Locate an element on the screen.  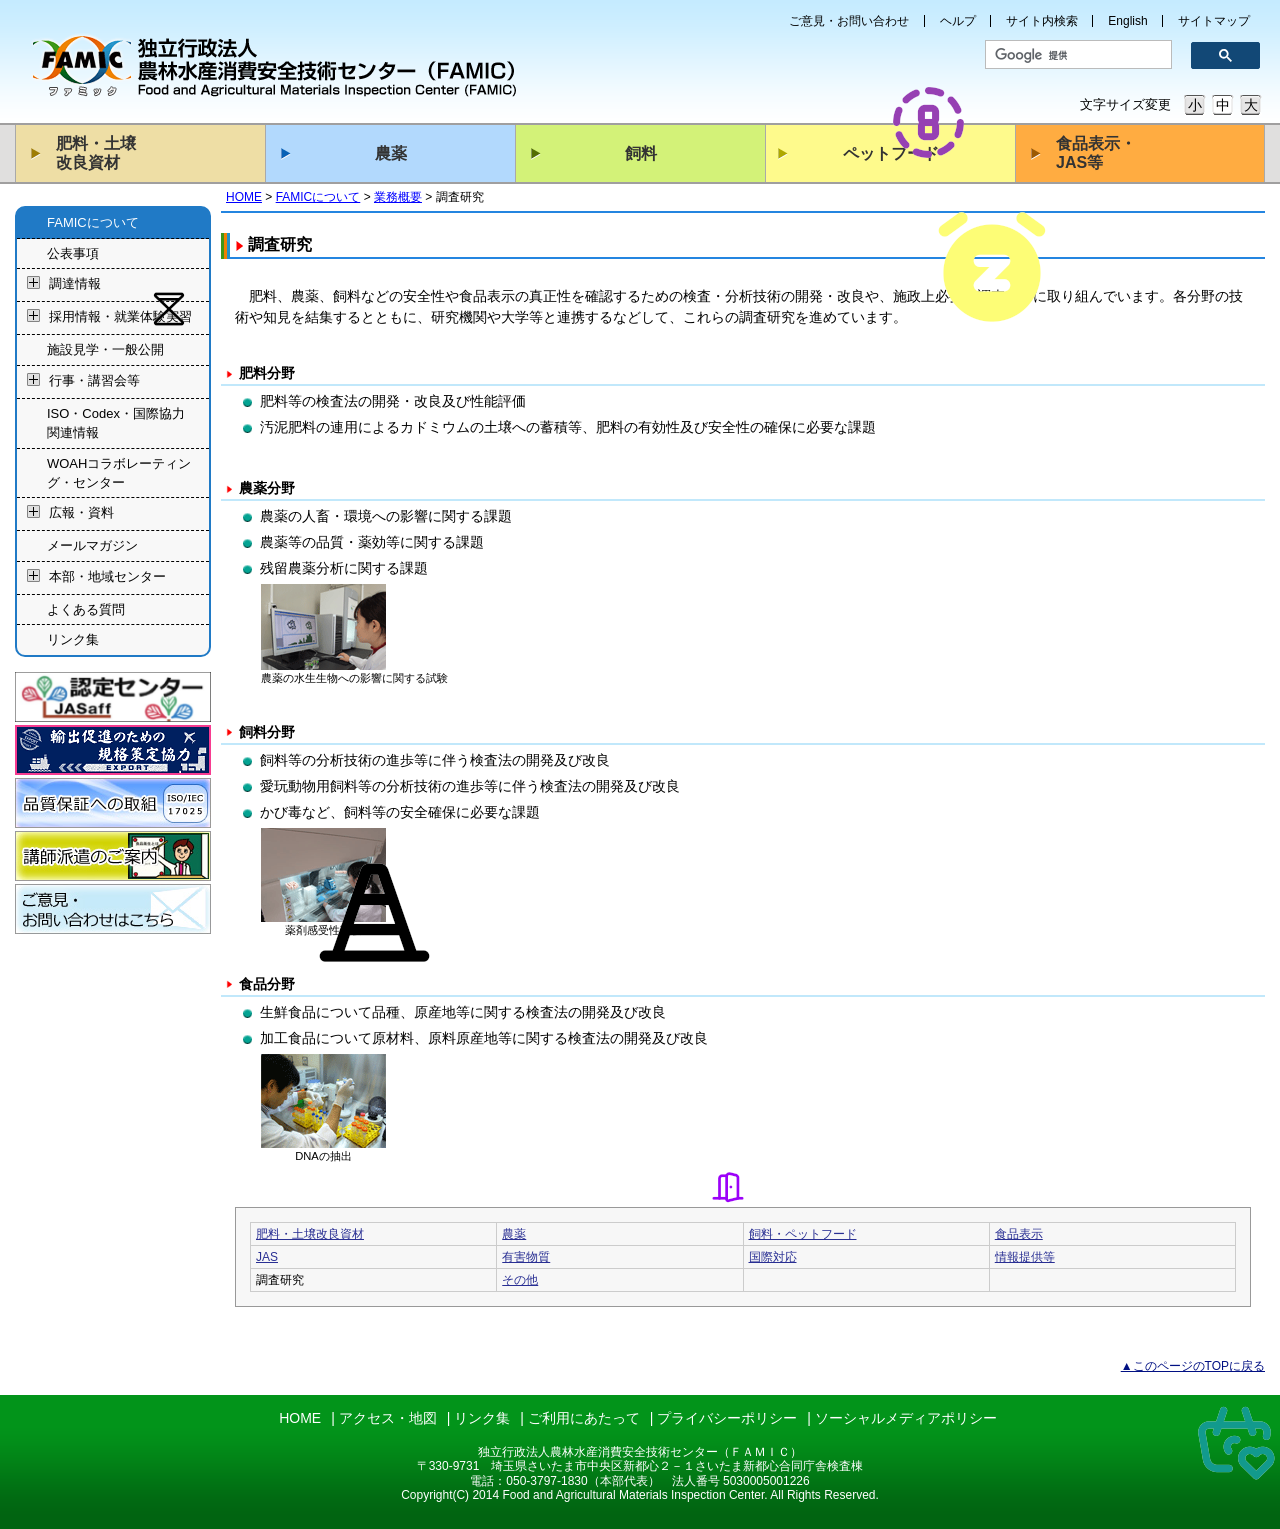
timer with significant time remaining is located at coordinates (169, 309).